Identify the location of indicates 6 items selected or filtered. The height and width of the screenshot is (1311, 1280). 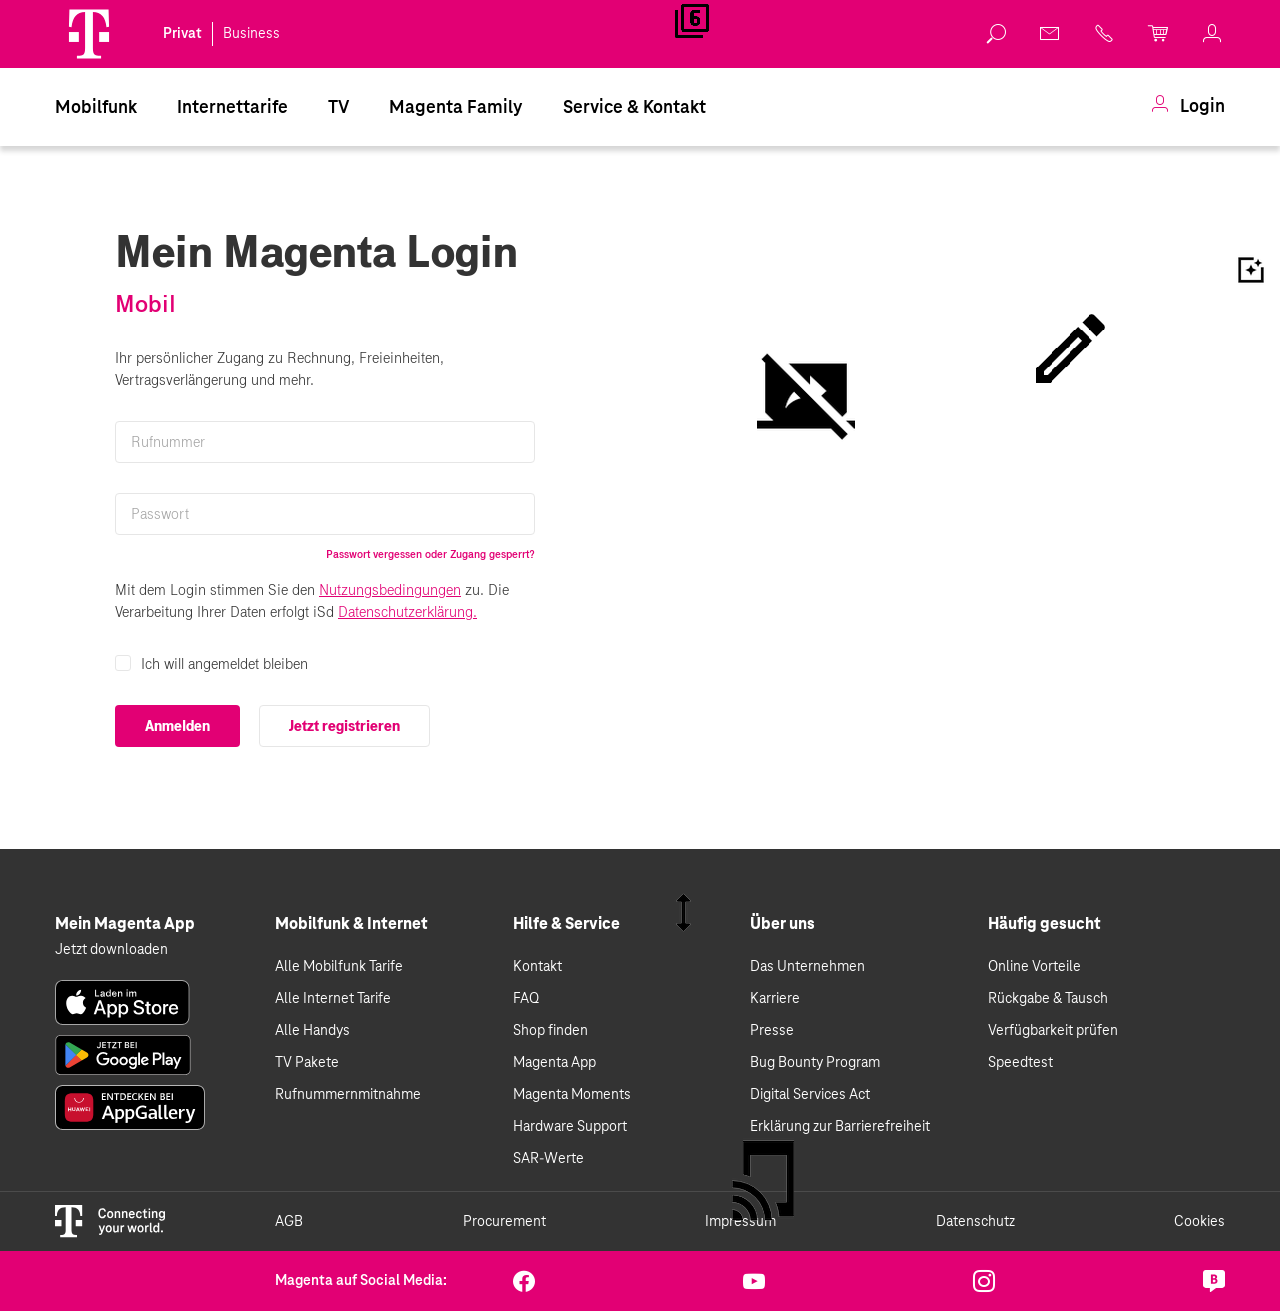
(692, 21).